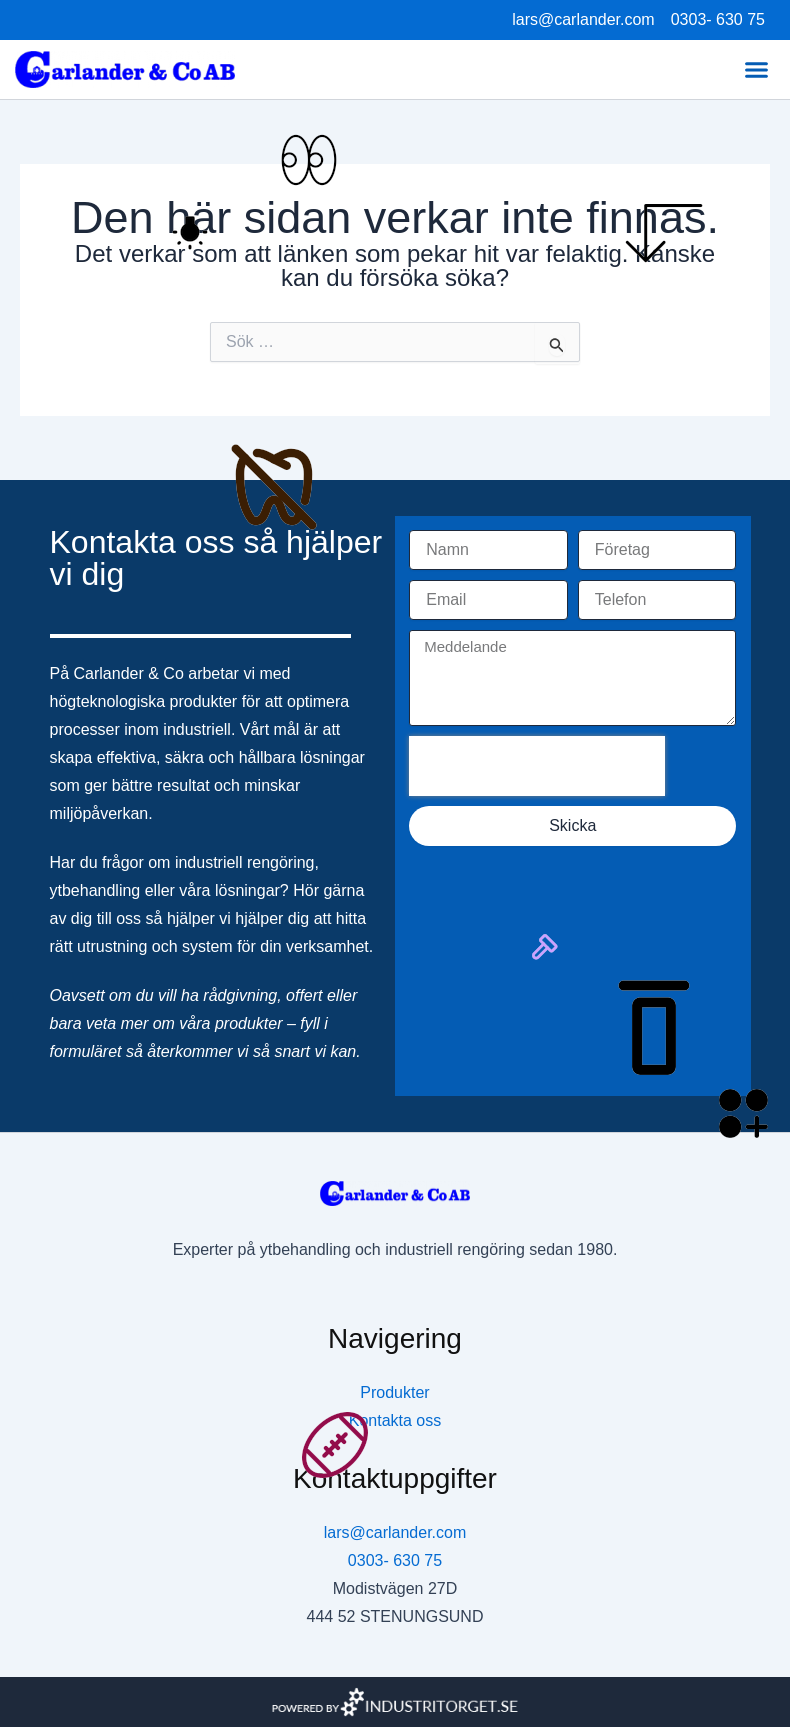 Image resolution: width=790 pixels, height=1727 pixels. I want to click on add a new item to a group or collection, so click(743, 1113).